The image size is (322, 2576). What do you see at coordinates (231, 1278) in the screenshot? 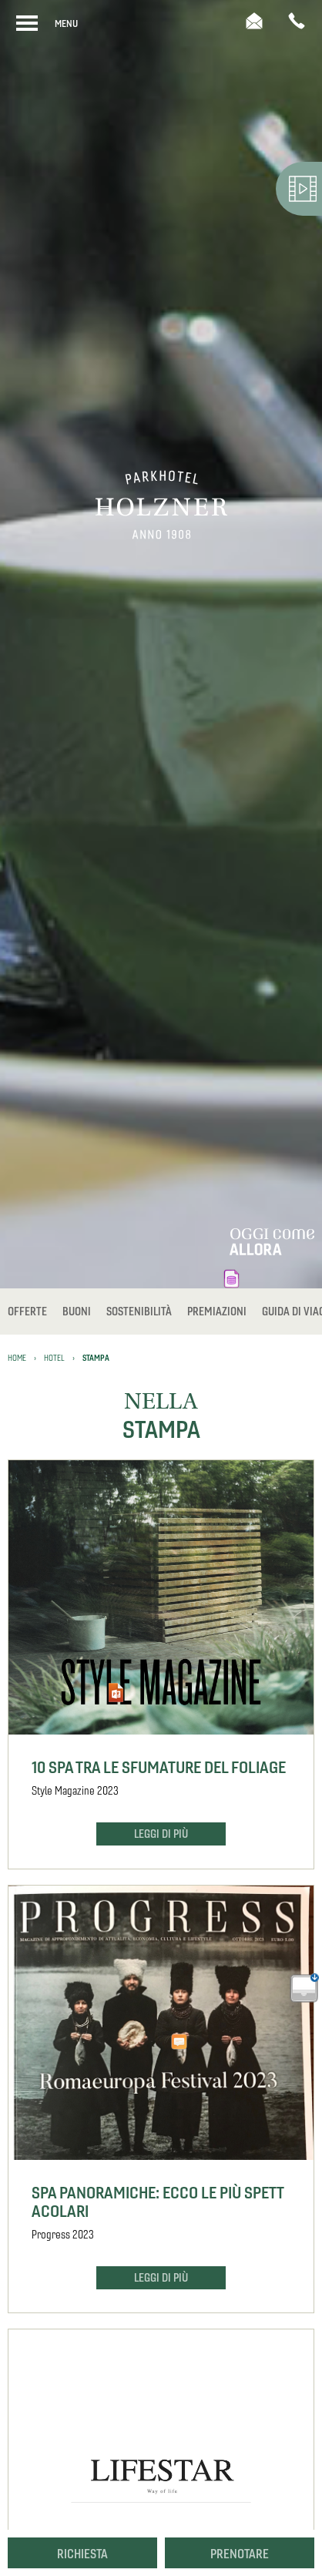
I see `libreoffice base database file` at bounding box center [231, 1278].